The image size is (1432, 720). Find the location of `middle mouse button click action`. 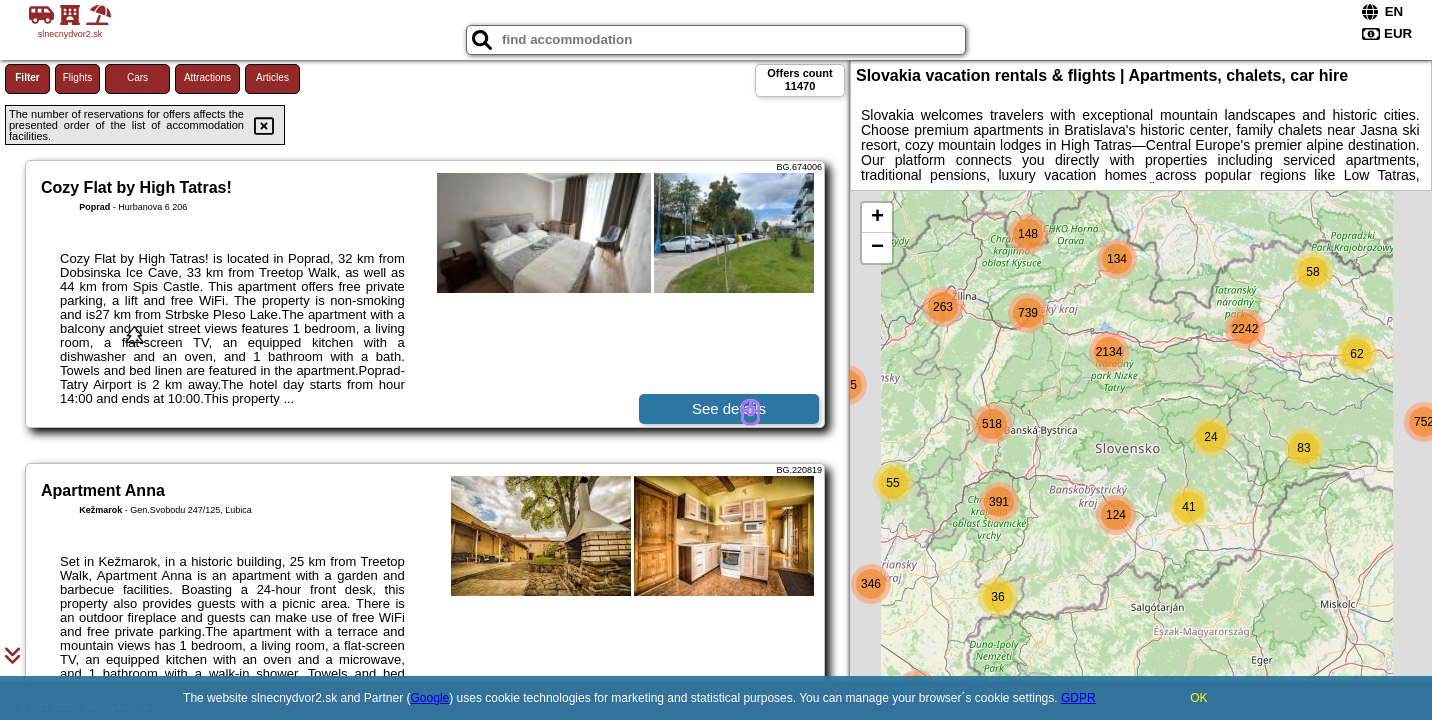

middle mouse button click action is located at coordinates (750, 412).